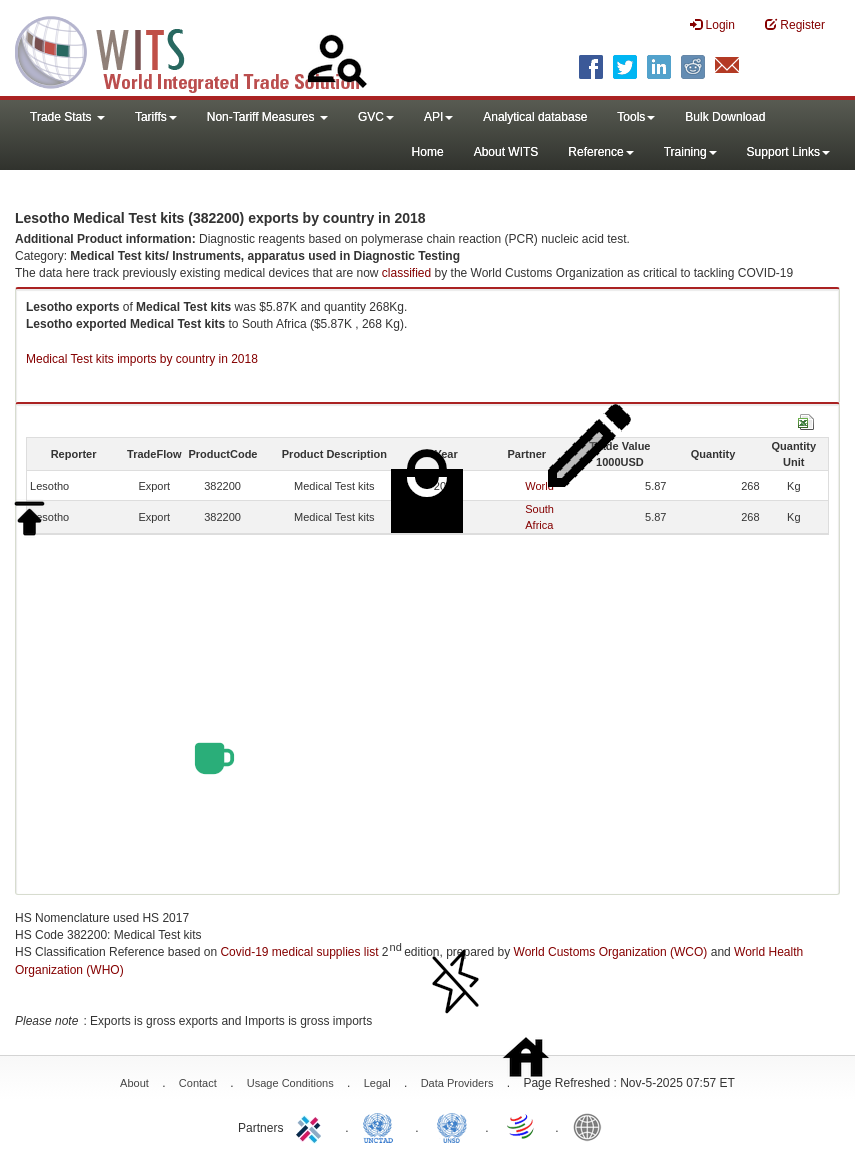  Describe the element at coordinates (589, 445) in the screenshot. I see `edit or modify content` at that location.